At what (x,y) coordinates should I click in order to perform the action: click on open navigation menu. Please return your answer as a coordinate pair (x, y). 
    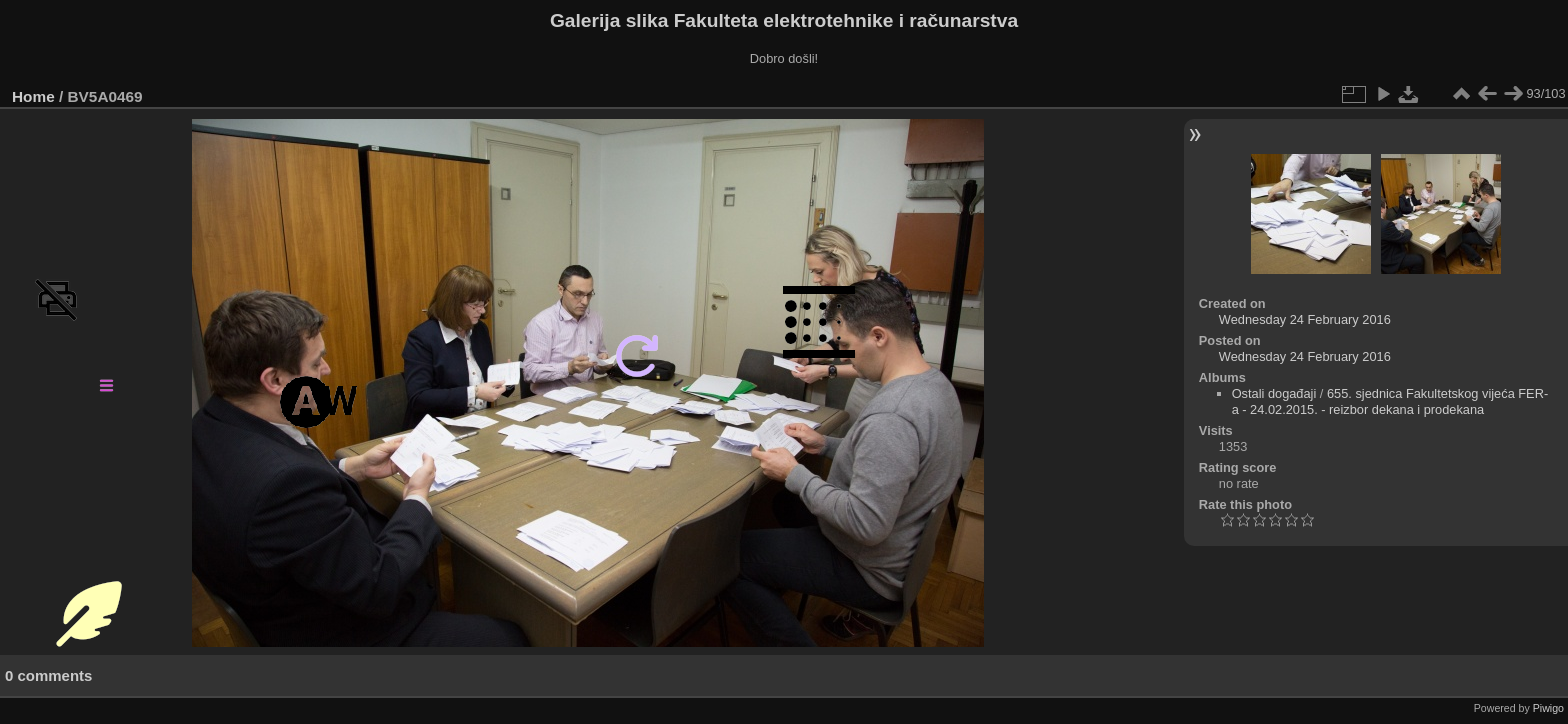
    Looking at the image, I should click on (106, 385).